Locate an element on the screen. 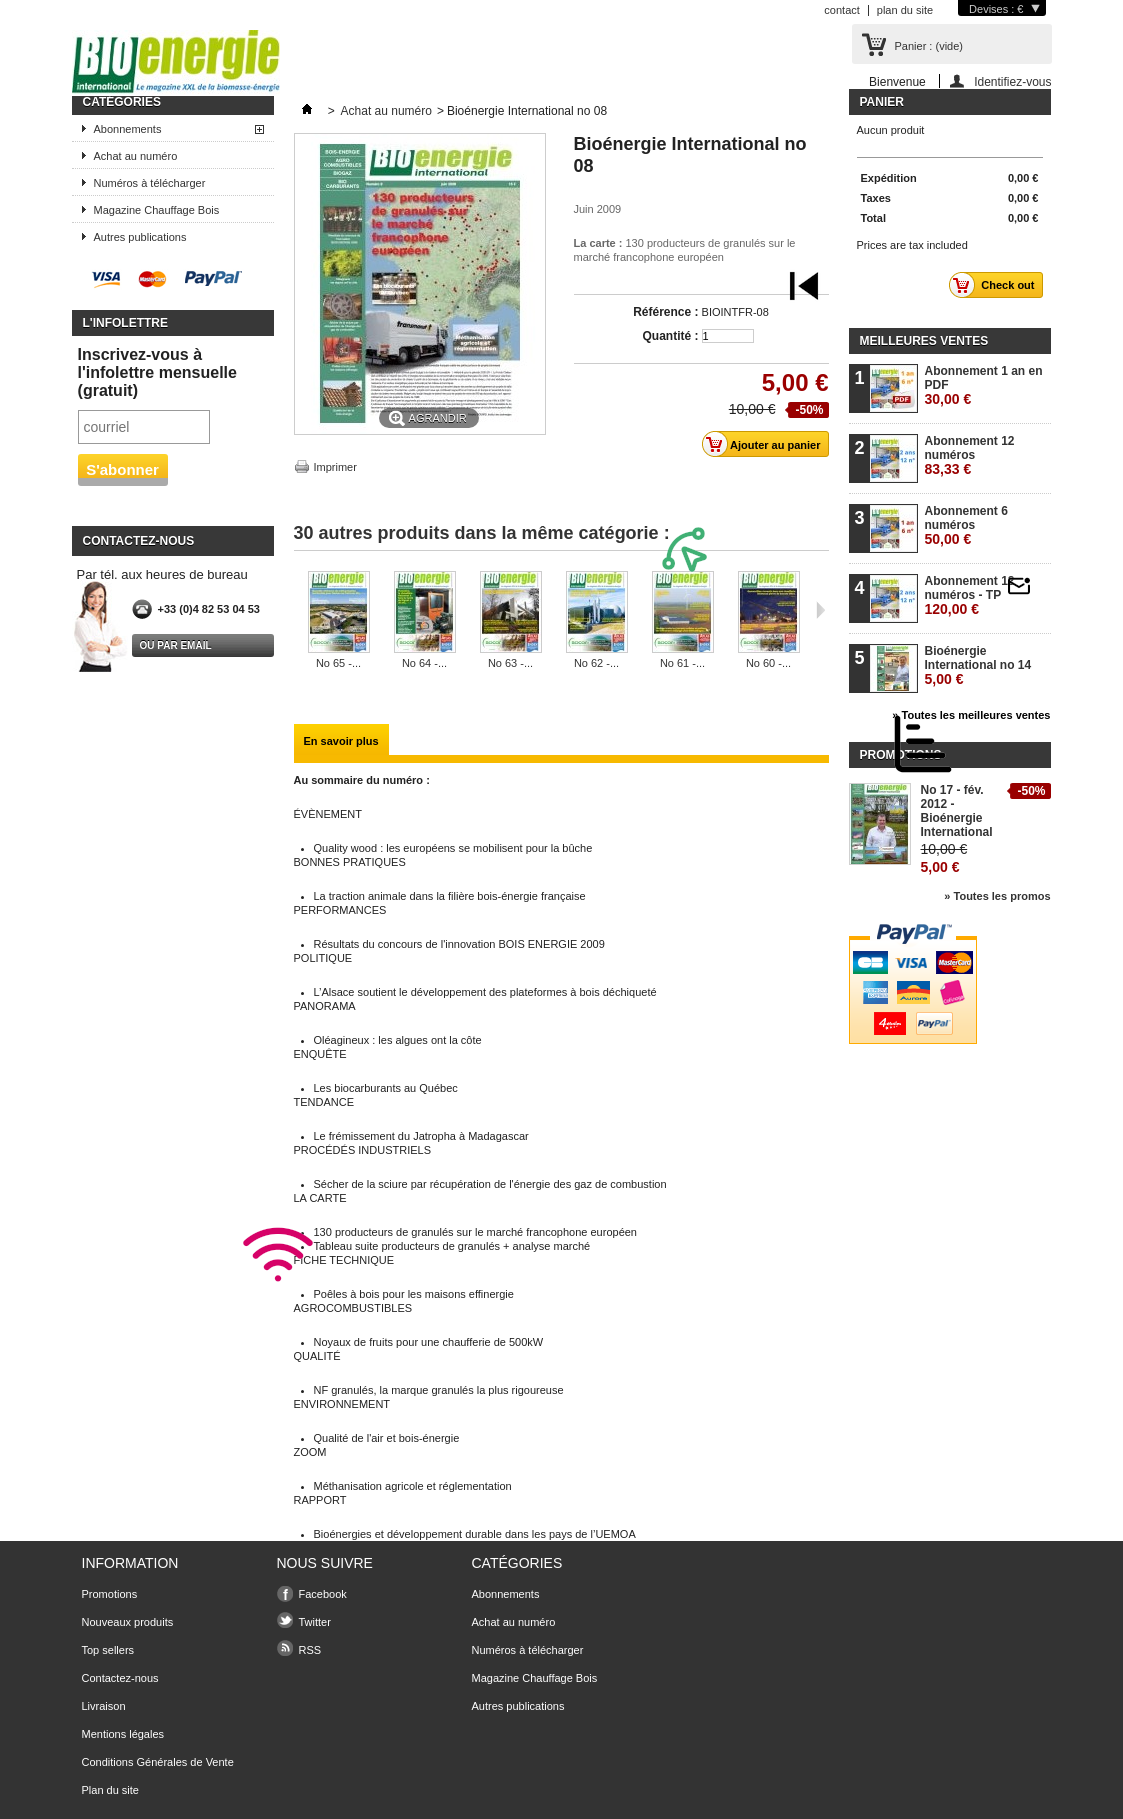 The height and width of the screenshot is (1819, 1123). skip to previous track is located at coordinates (804, 286).